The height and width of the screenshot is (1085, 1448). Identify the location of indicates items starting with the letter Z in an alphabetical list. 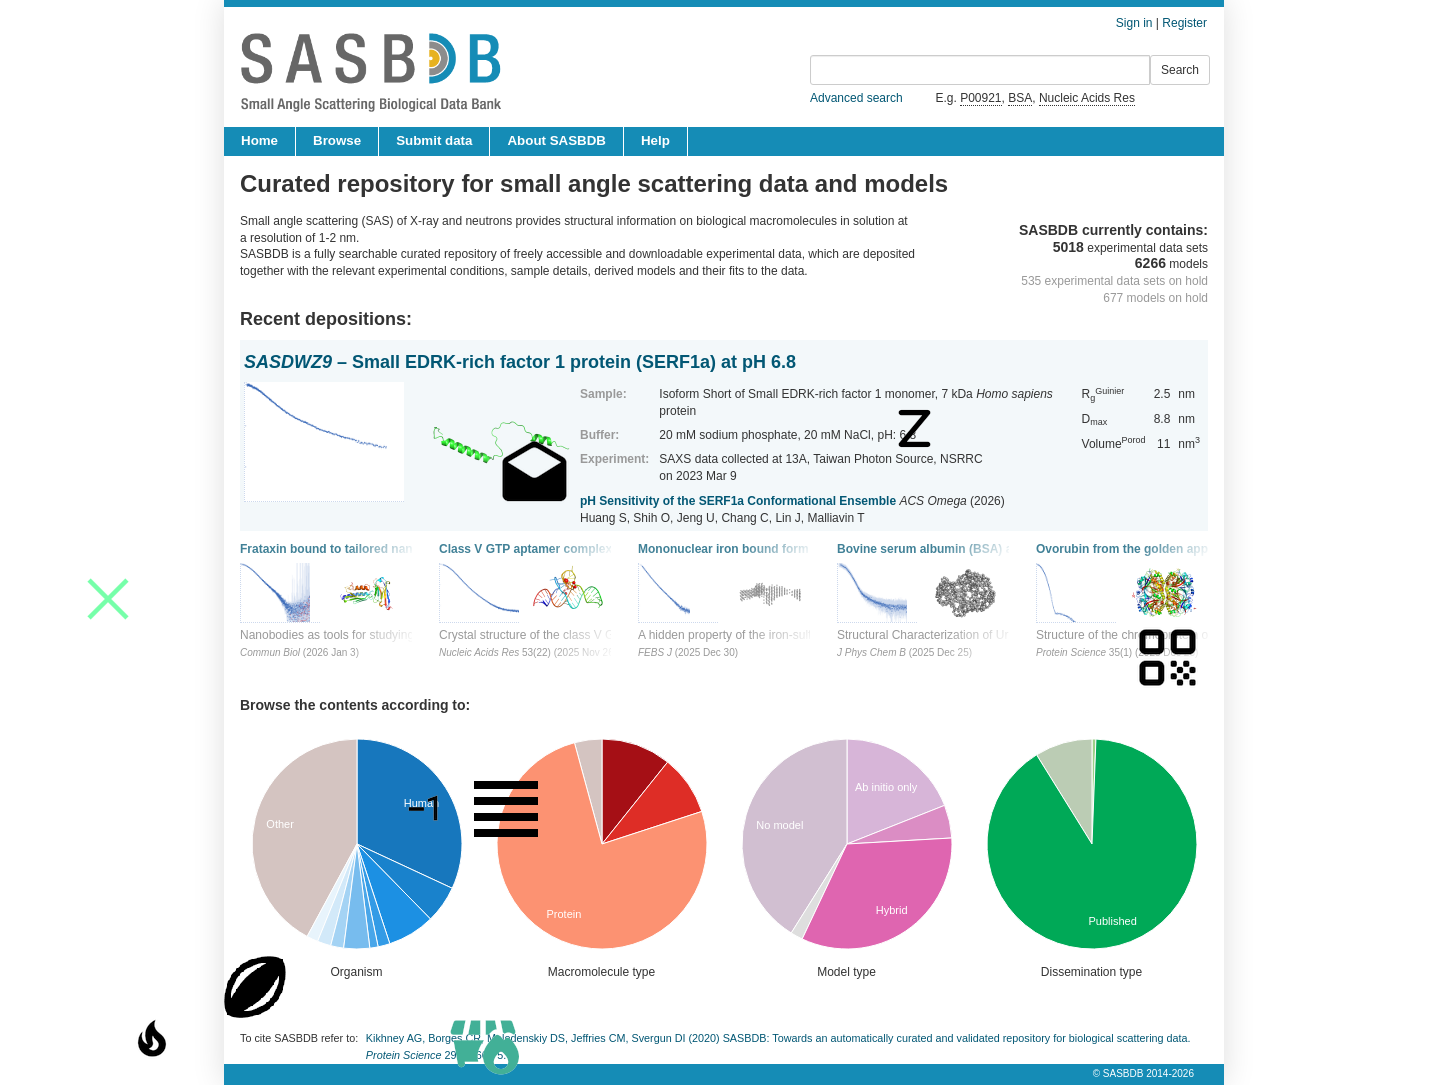
(914, 428).